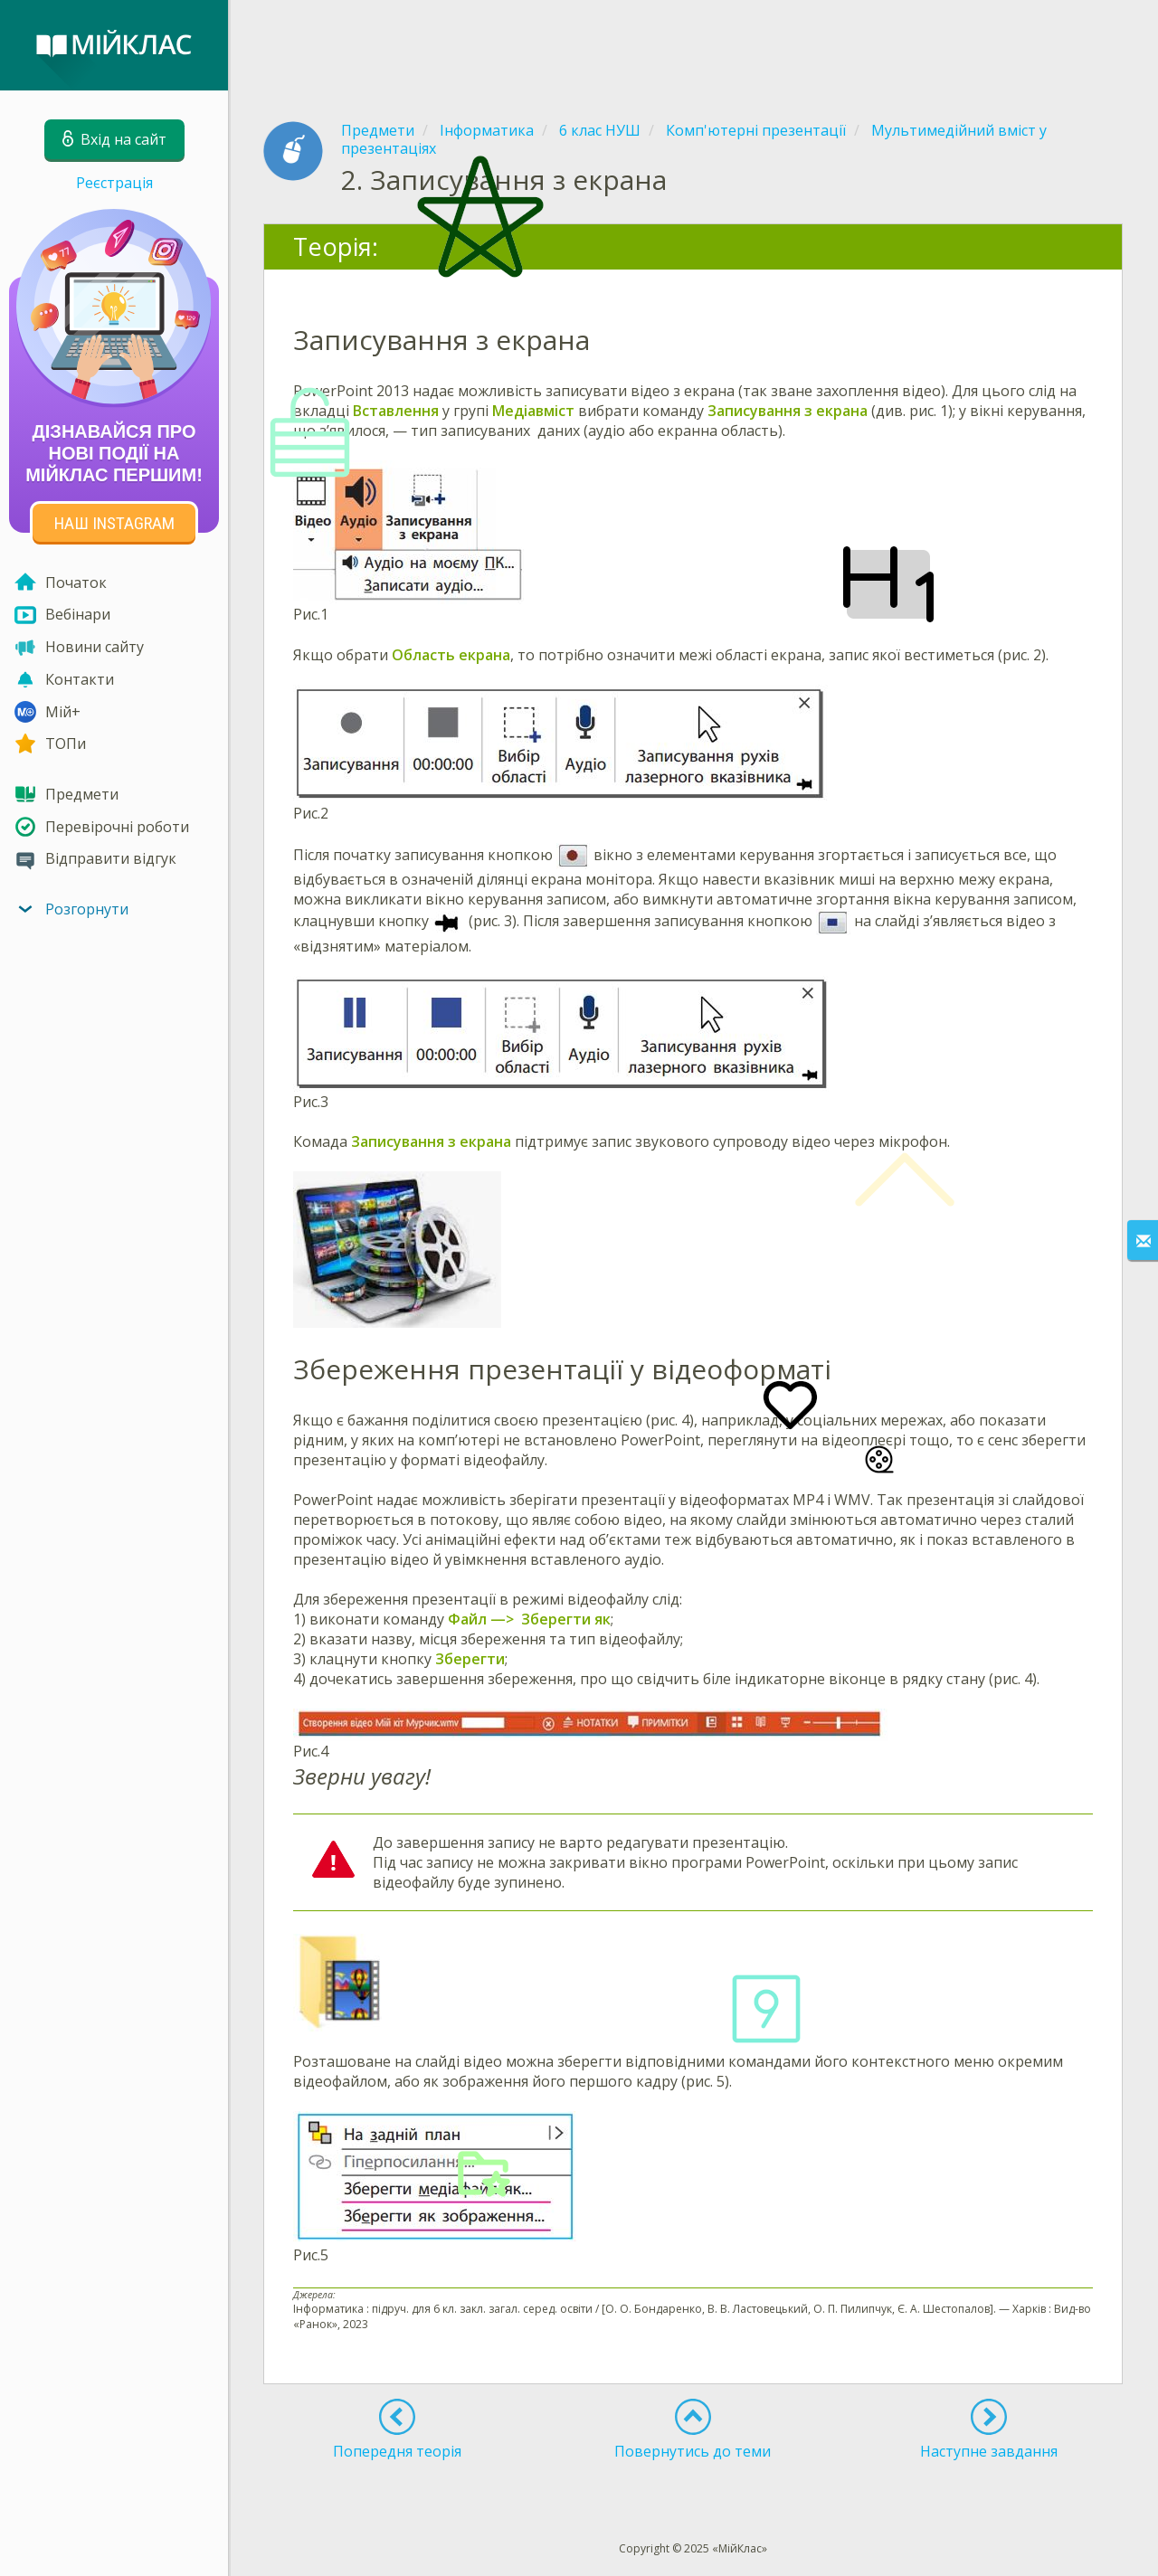 The image size is (1158, 2576). I want to click on select occult or mystical category, so click(480, 223).